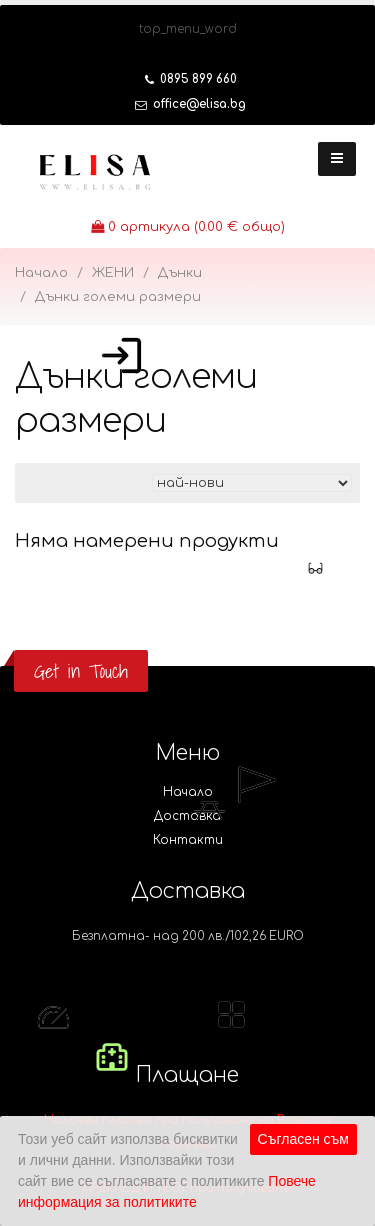 This screenshot has height=1226, width=375. Describe the element at coordinates (209, 810) in the screenshot. I see `find nearby picnic areas` at that location.